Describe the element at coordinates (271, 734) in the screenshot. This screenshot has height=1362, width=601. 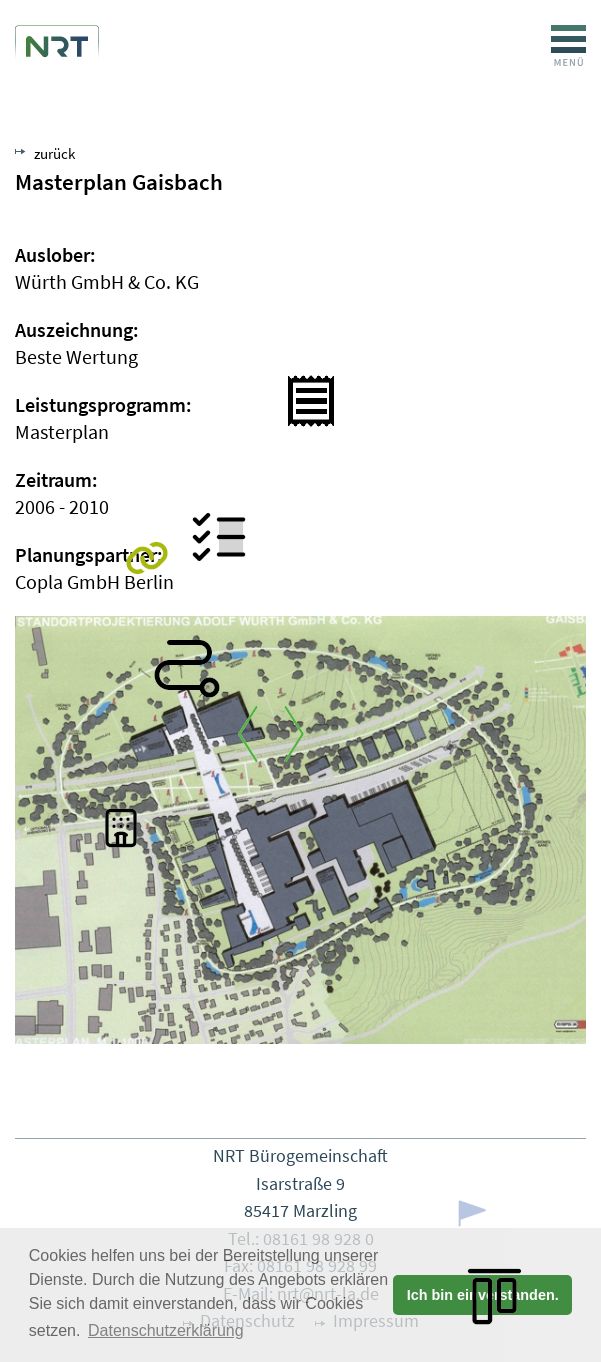
I see `view or edit code/markup` at that location.